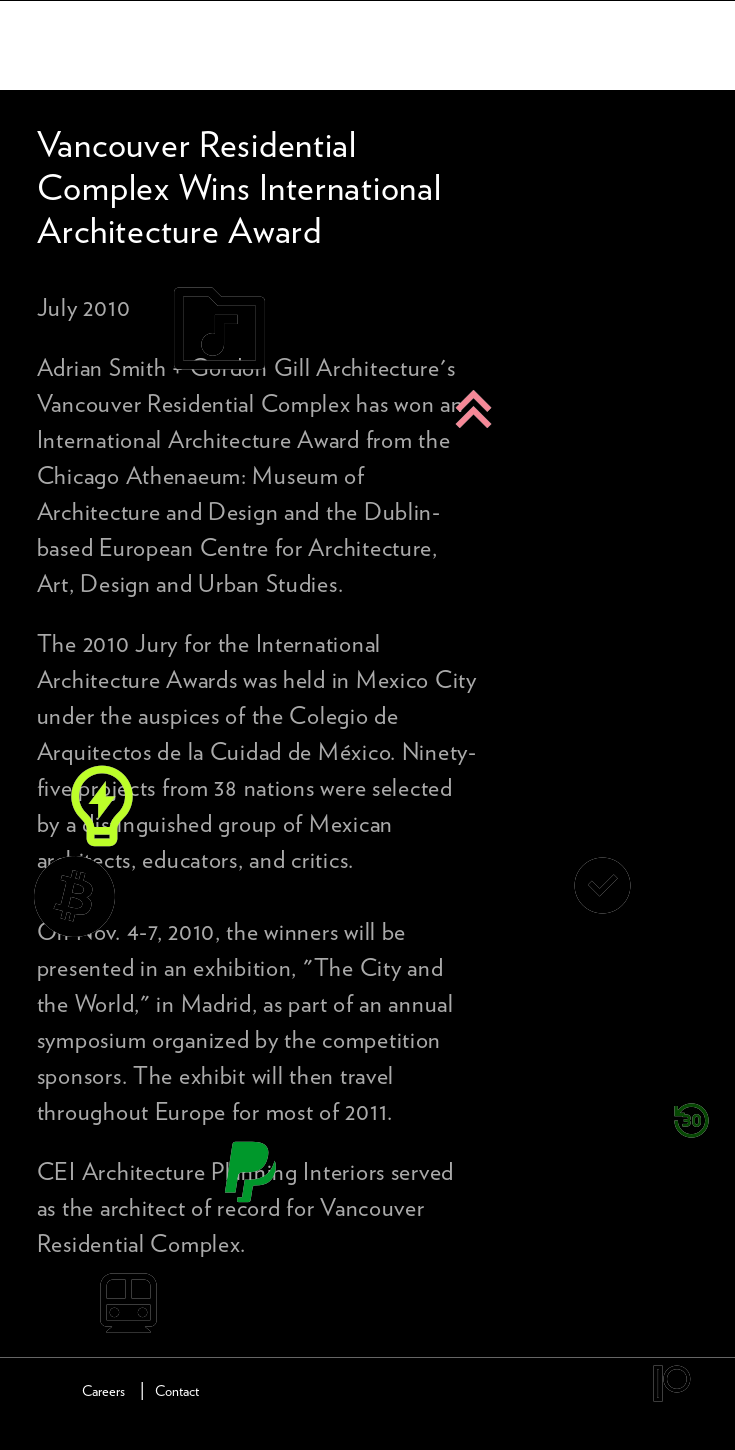 The image size is (735, 1450). Describe the element at coordinates (219, 328) in the screenshot. I see `open your music folder` at that location.